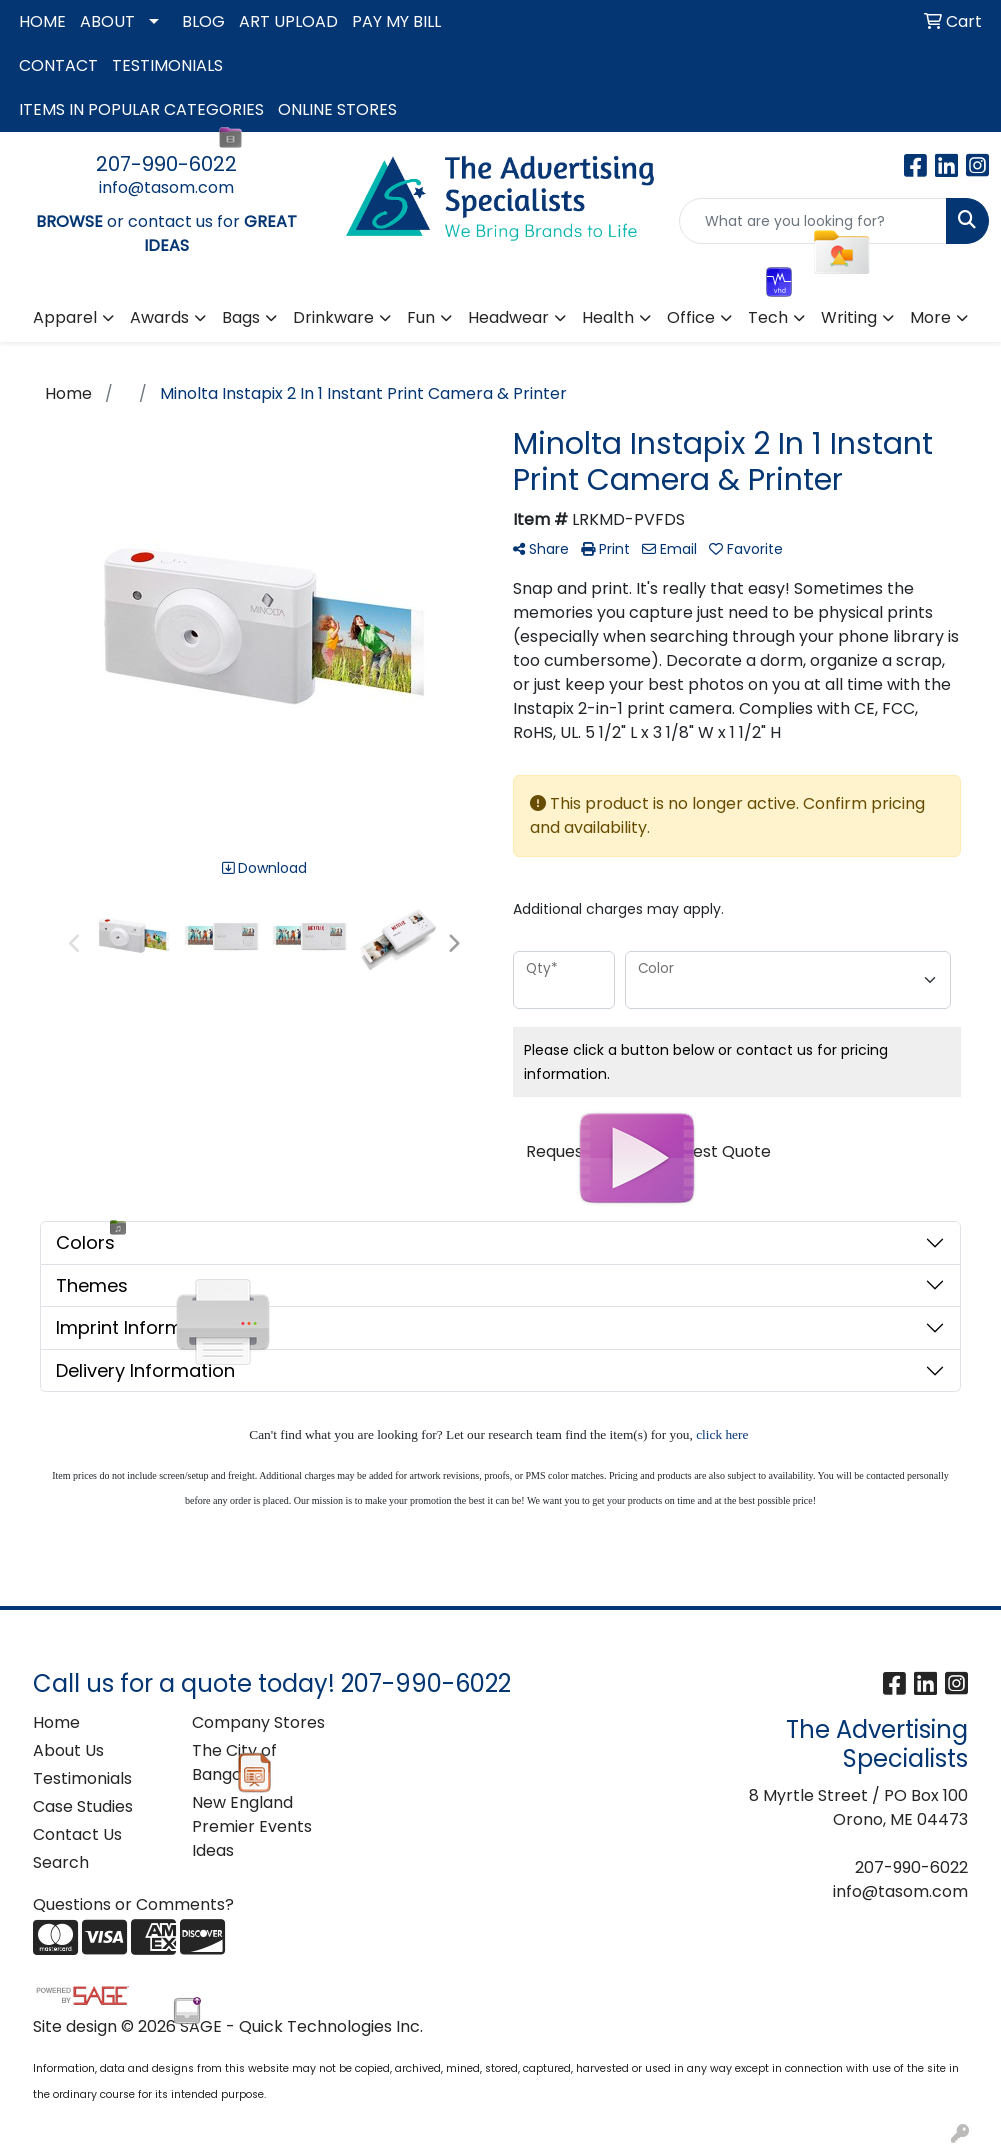 This screenshot has width=1001, height=2147. Describe the element at coordinates (841, 253) in the screenshot. I see `open folder containing LibreOffice Draw files` at that location.